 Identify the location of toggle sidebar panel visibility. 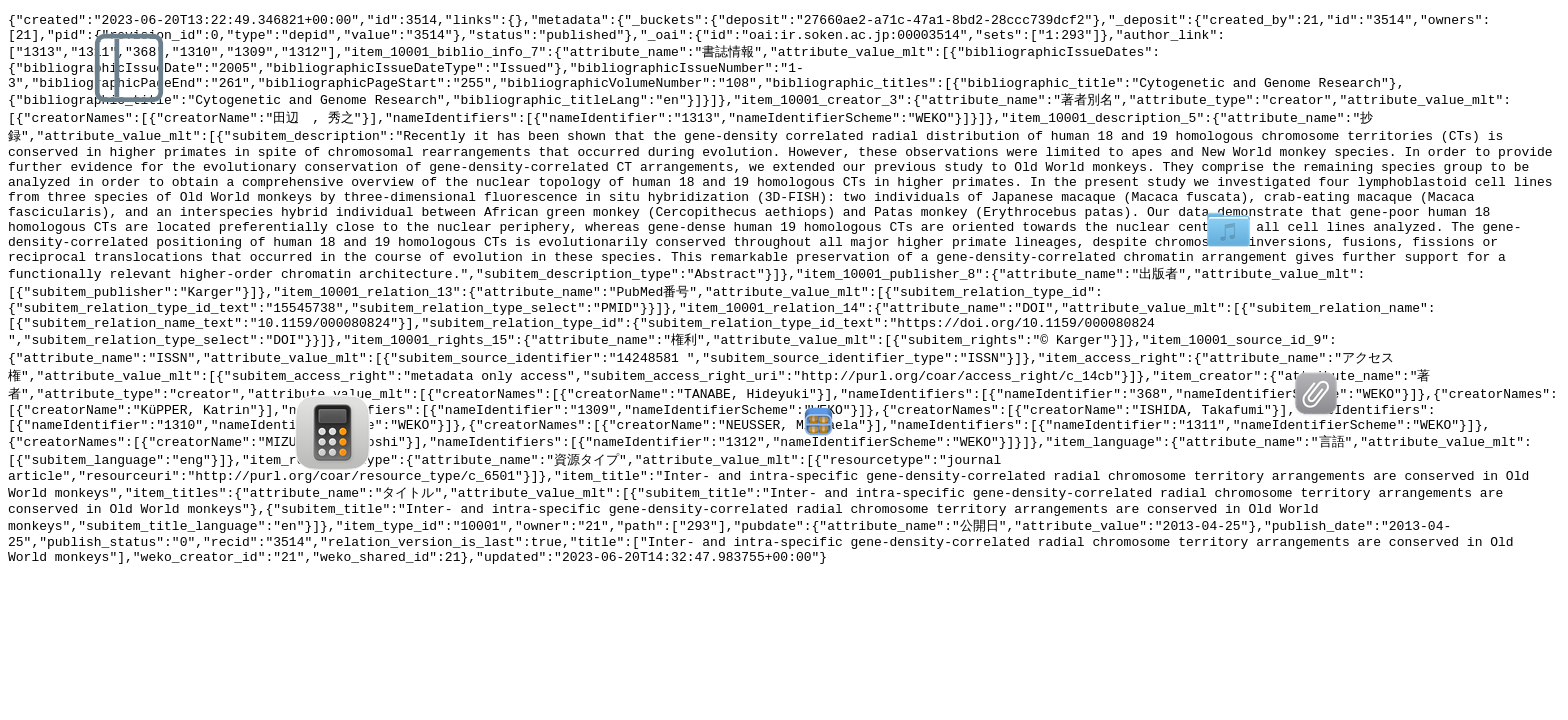
(129, 68).